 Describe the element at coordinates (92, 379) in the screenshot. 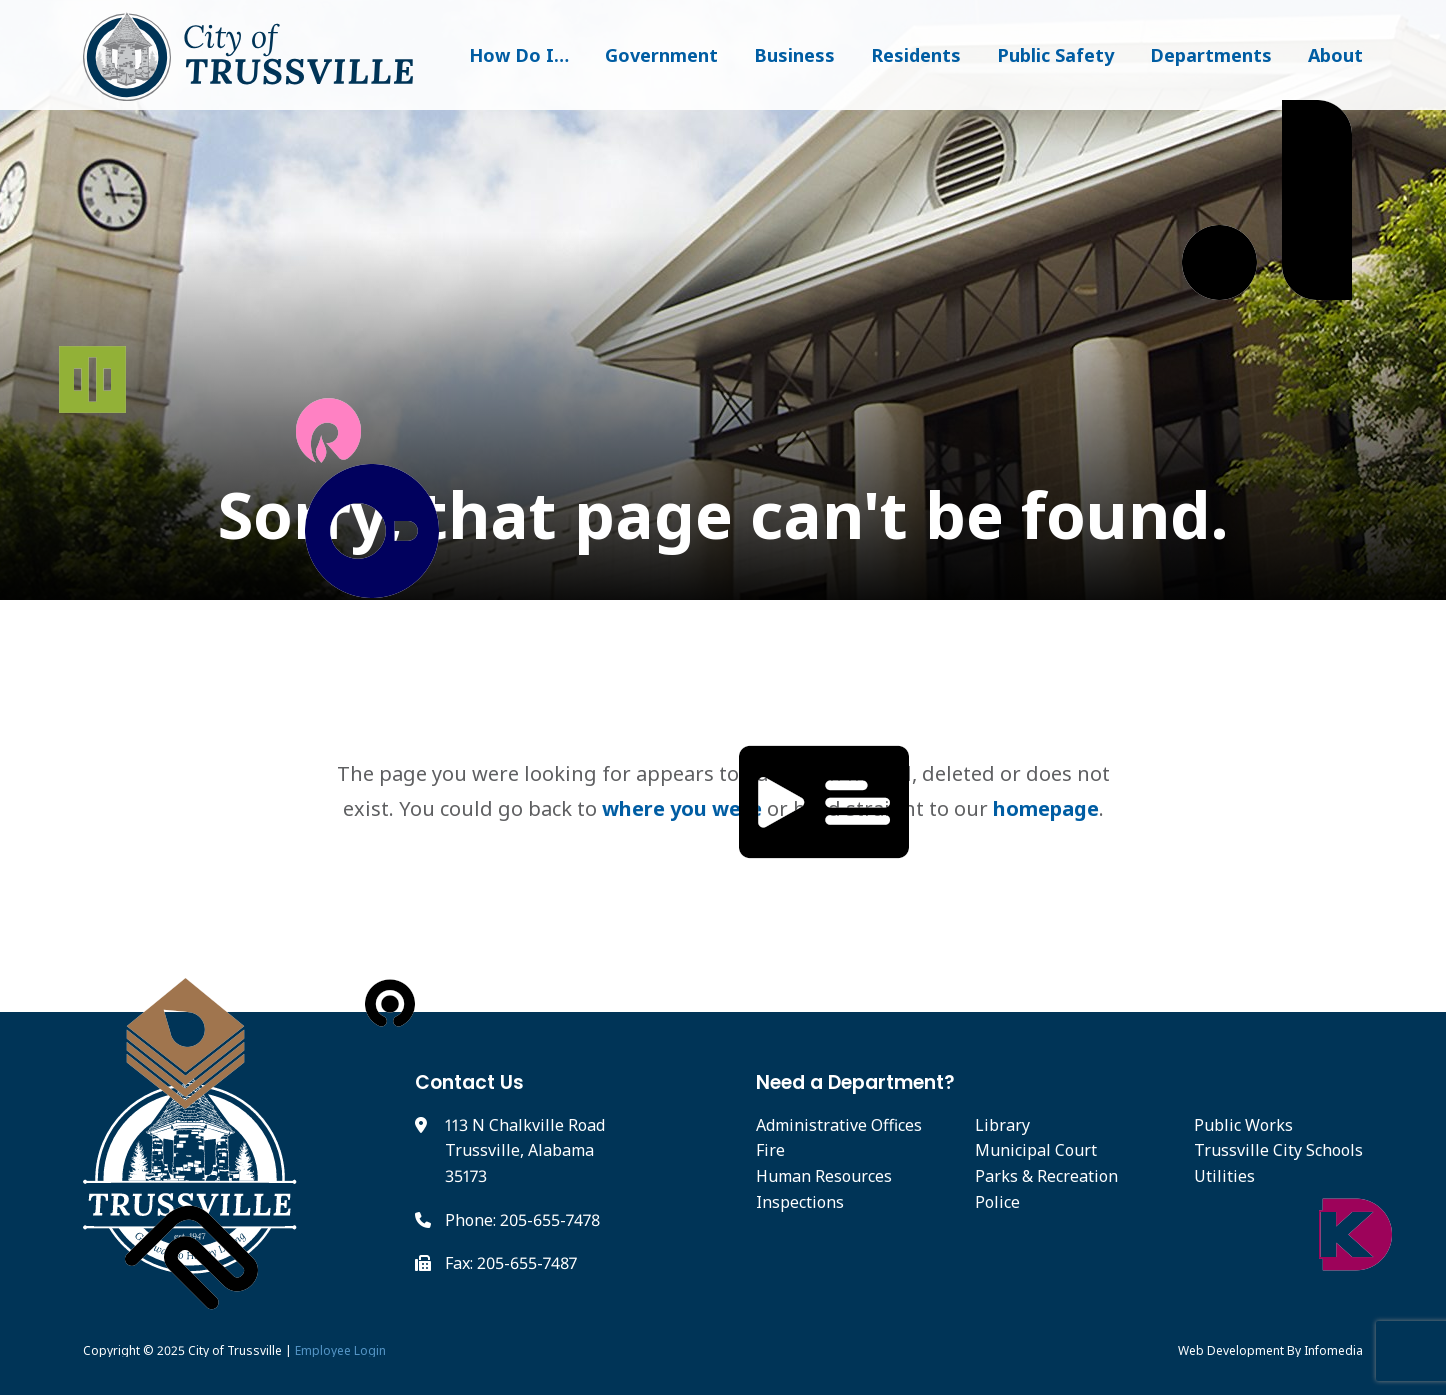

I see `activate voice recognition or speech input` at that location.